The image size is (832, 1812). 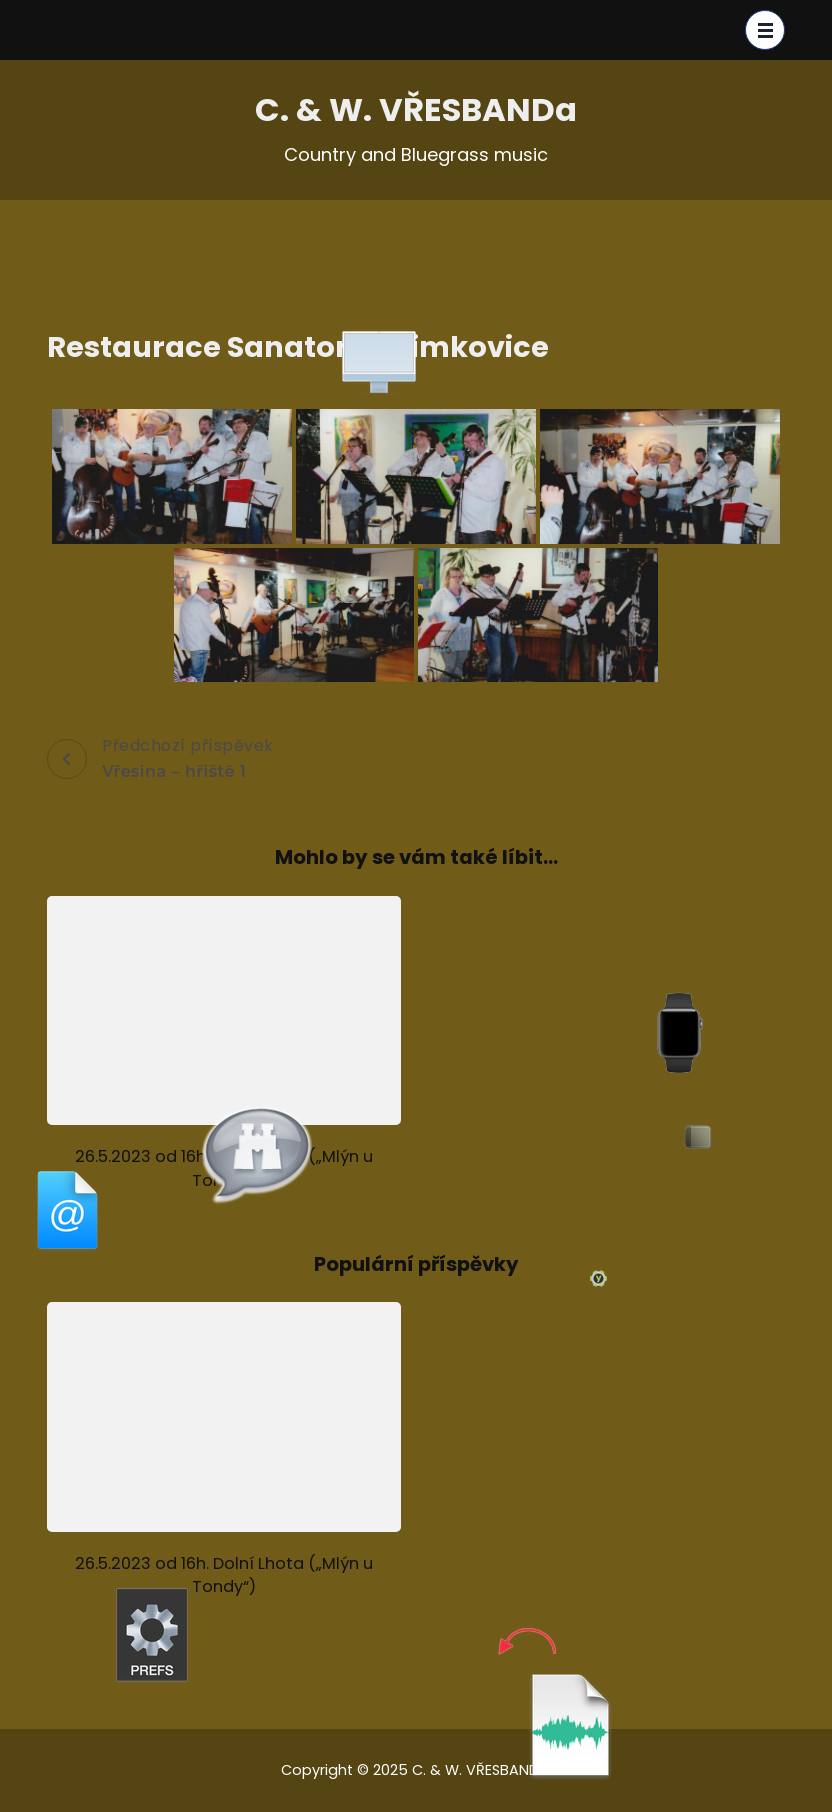 I want to click on open GarageBand preferences or settings, so click(x=152, y=1637).